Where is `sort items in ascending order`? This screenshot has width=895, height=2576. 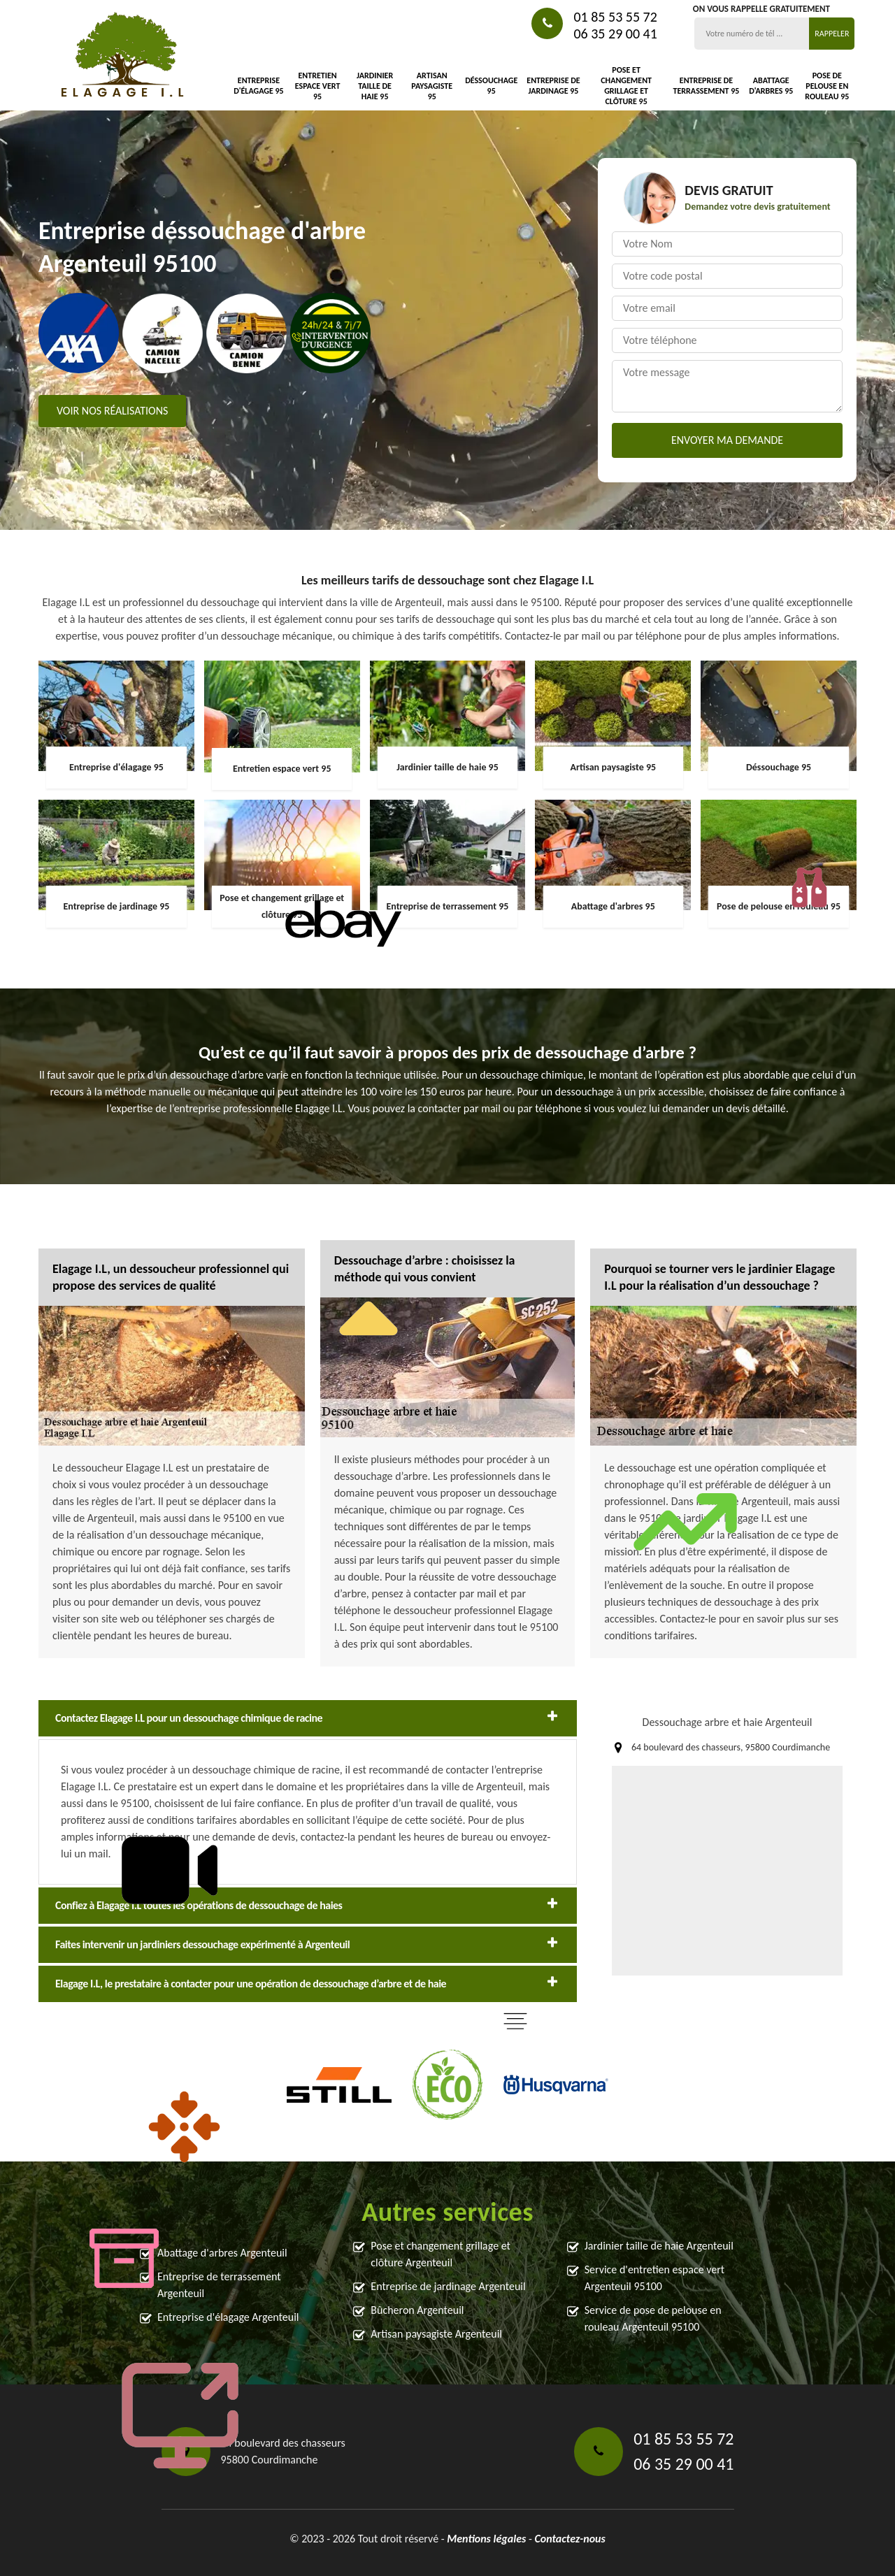 sort items in ascending order is located at coordinates (368, 1340).